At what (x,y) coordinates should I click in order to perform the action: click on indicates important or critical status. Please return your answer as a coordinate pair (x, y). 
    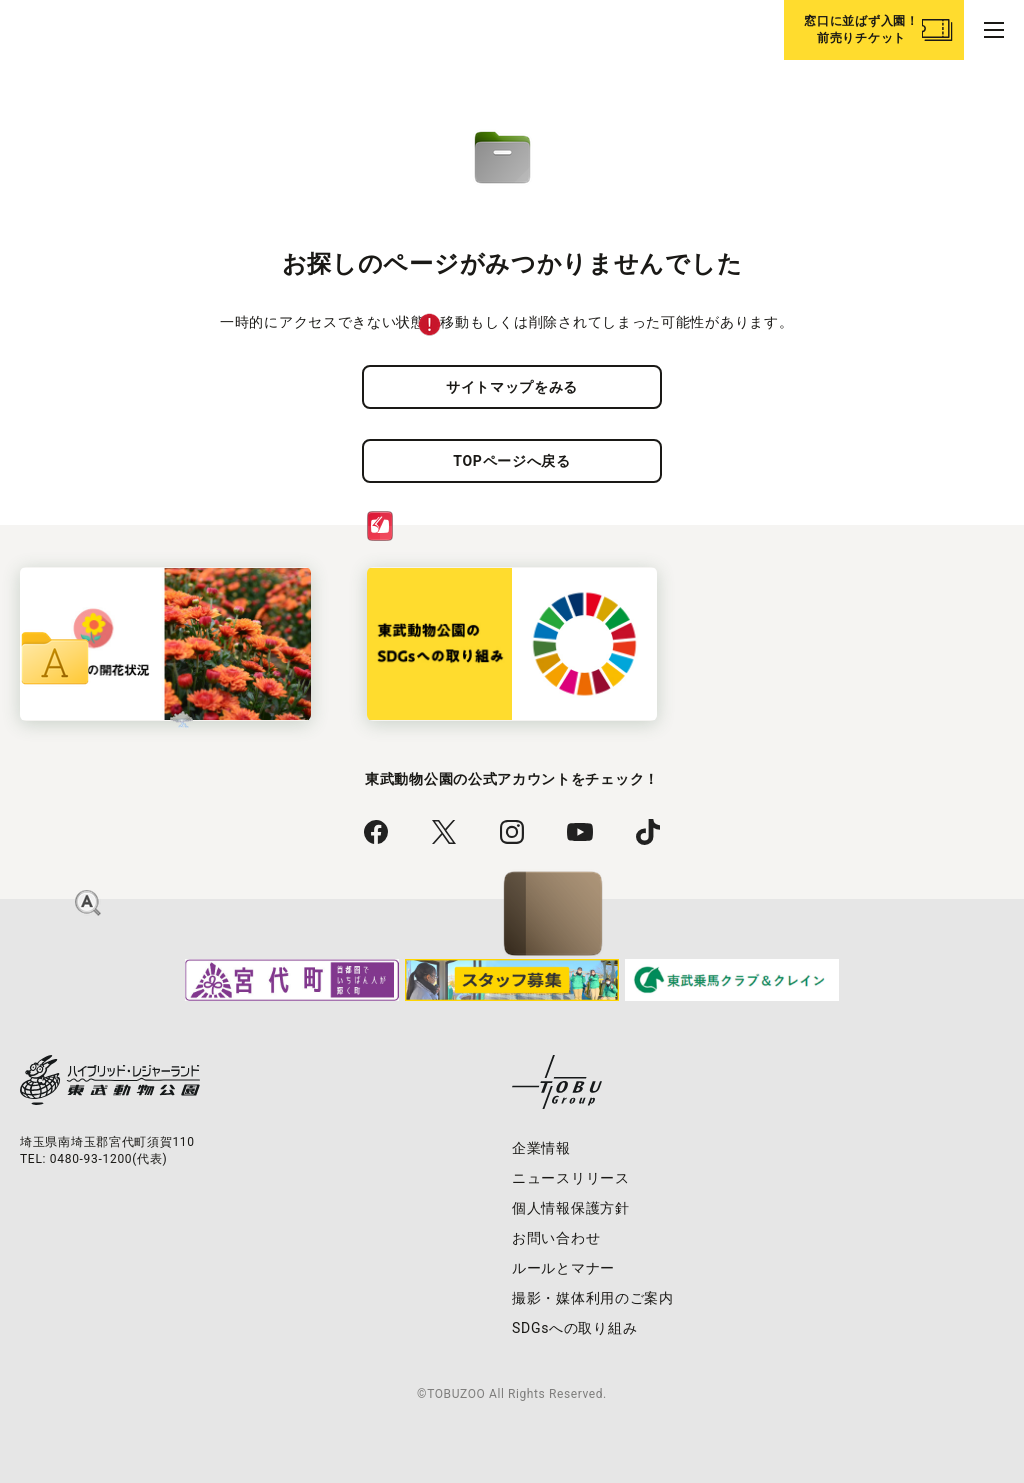
    Looking at the image, I should click on (429, 324).